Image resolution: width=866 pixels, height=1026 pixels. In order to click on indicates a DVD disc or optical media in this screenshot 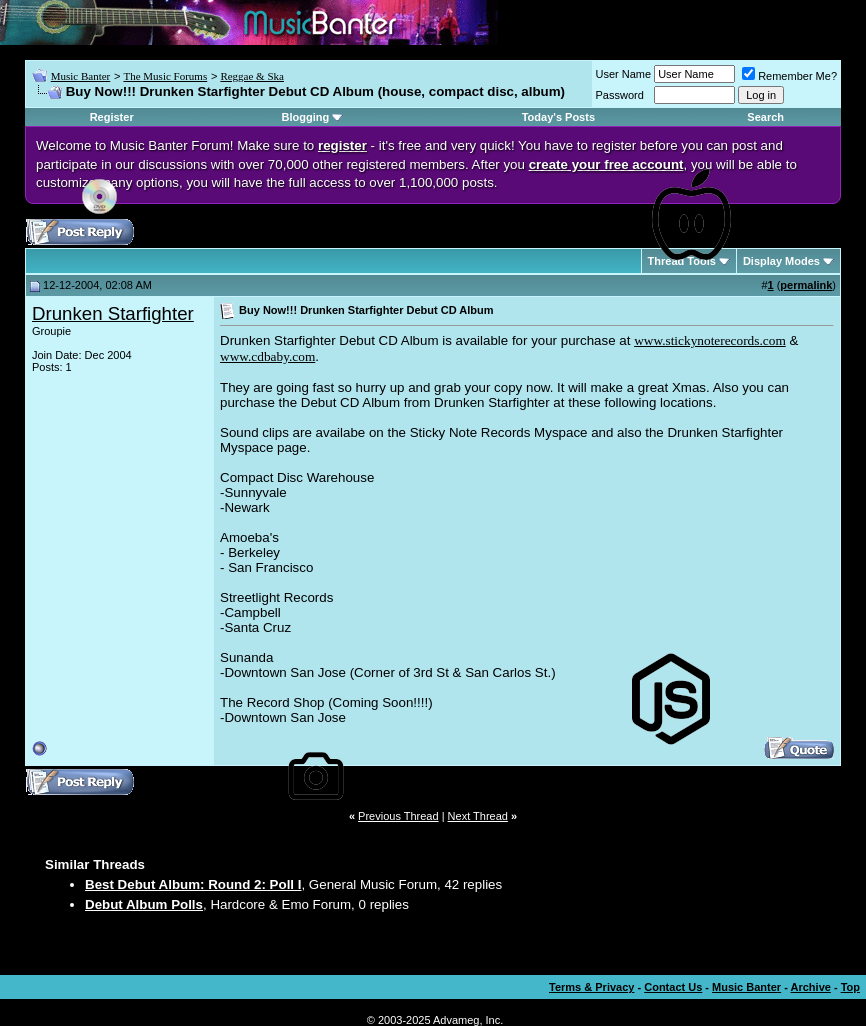, I will do `click(99, 196)`.